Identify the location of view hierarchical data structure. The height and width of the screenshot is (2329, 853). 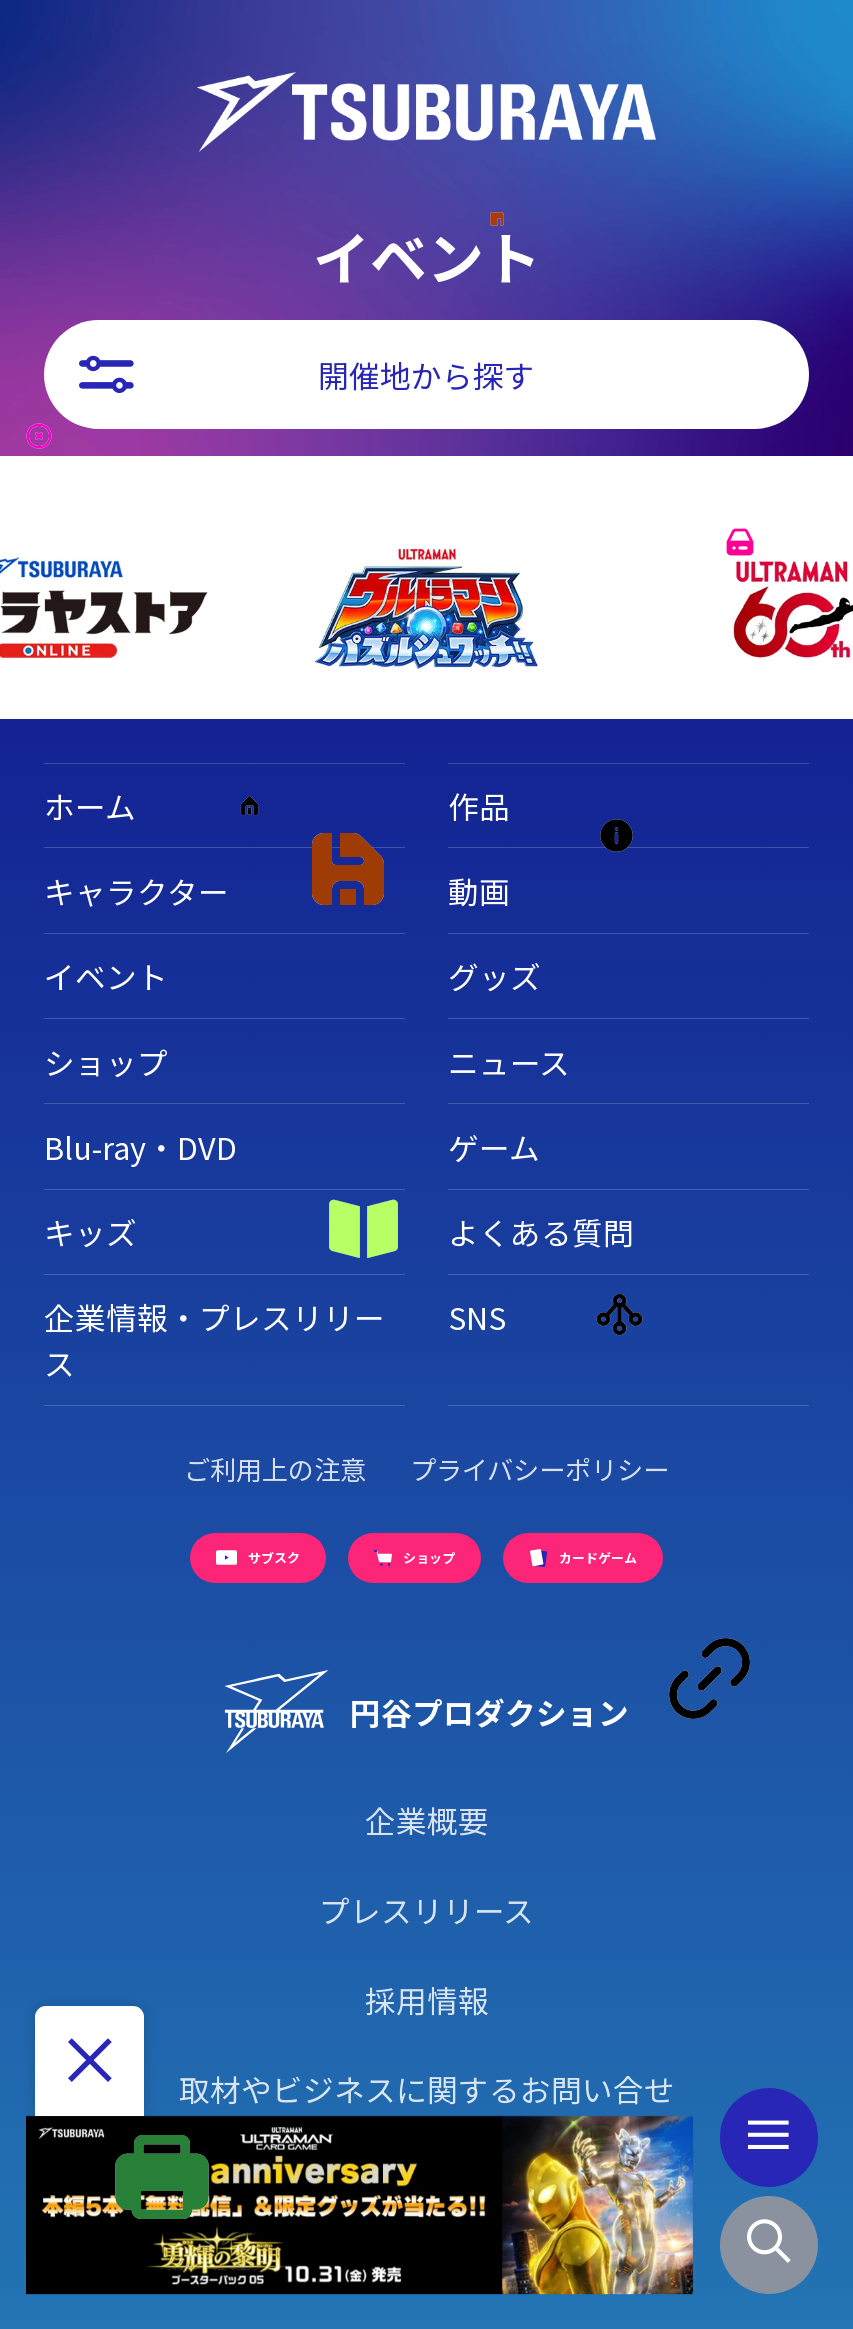
(619, 1314).